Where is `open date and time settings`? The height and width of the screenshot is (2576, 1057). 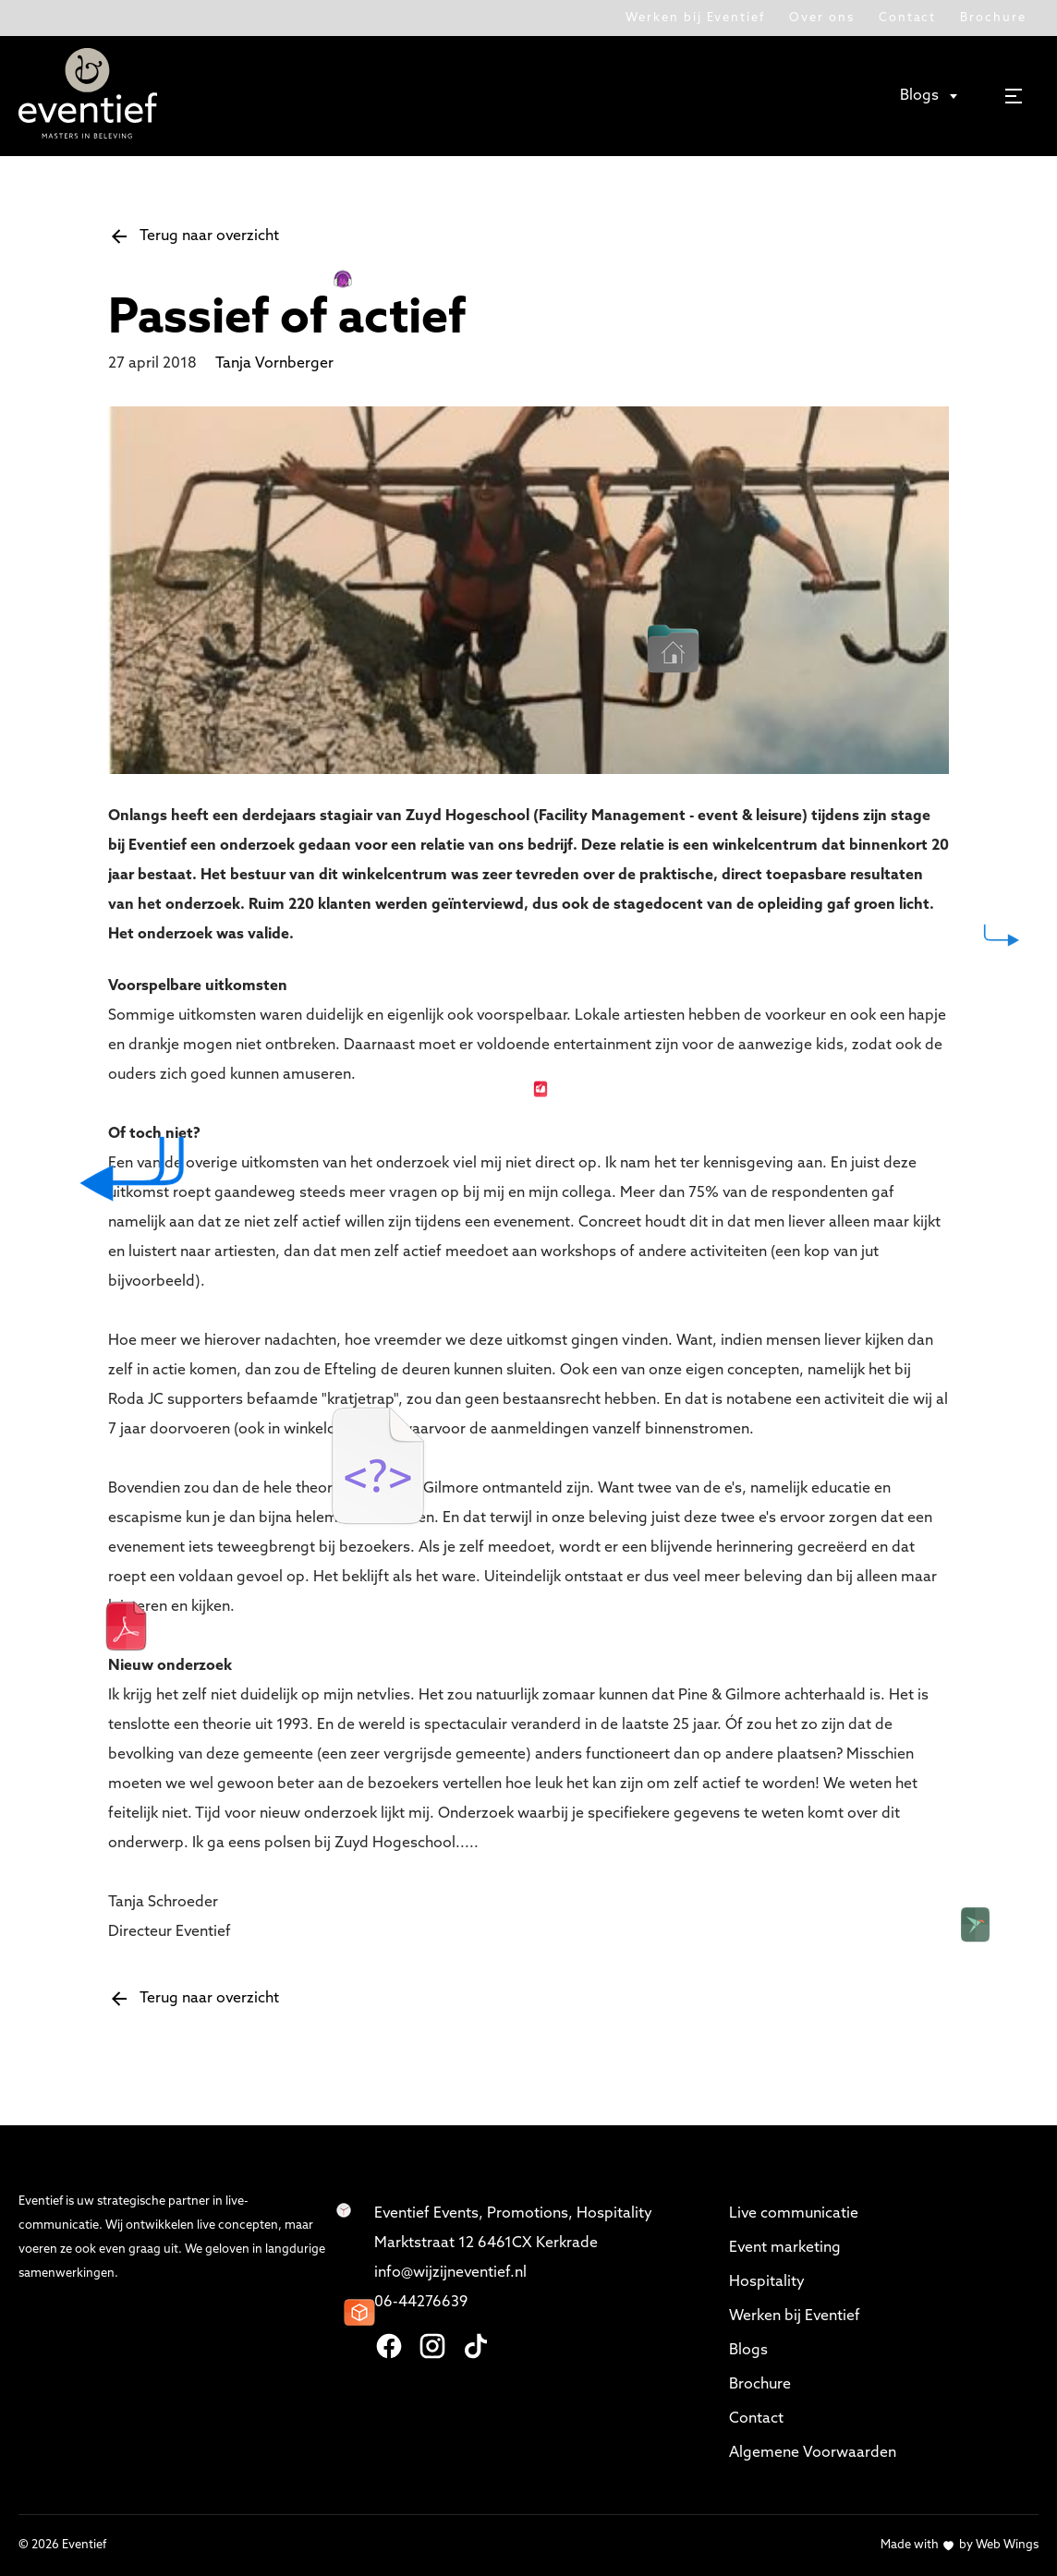
open date and time settings is located at coordinates (344, 2210).